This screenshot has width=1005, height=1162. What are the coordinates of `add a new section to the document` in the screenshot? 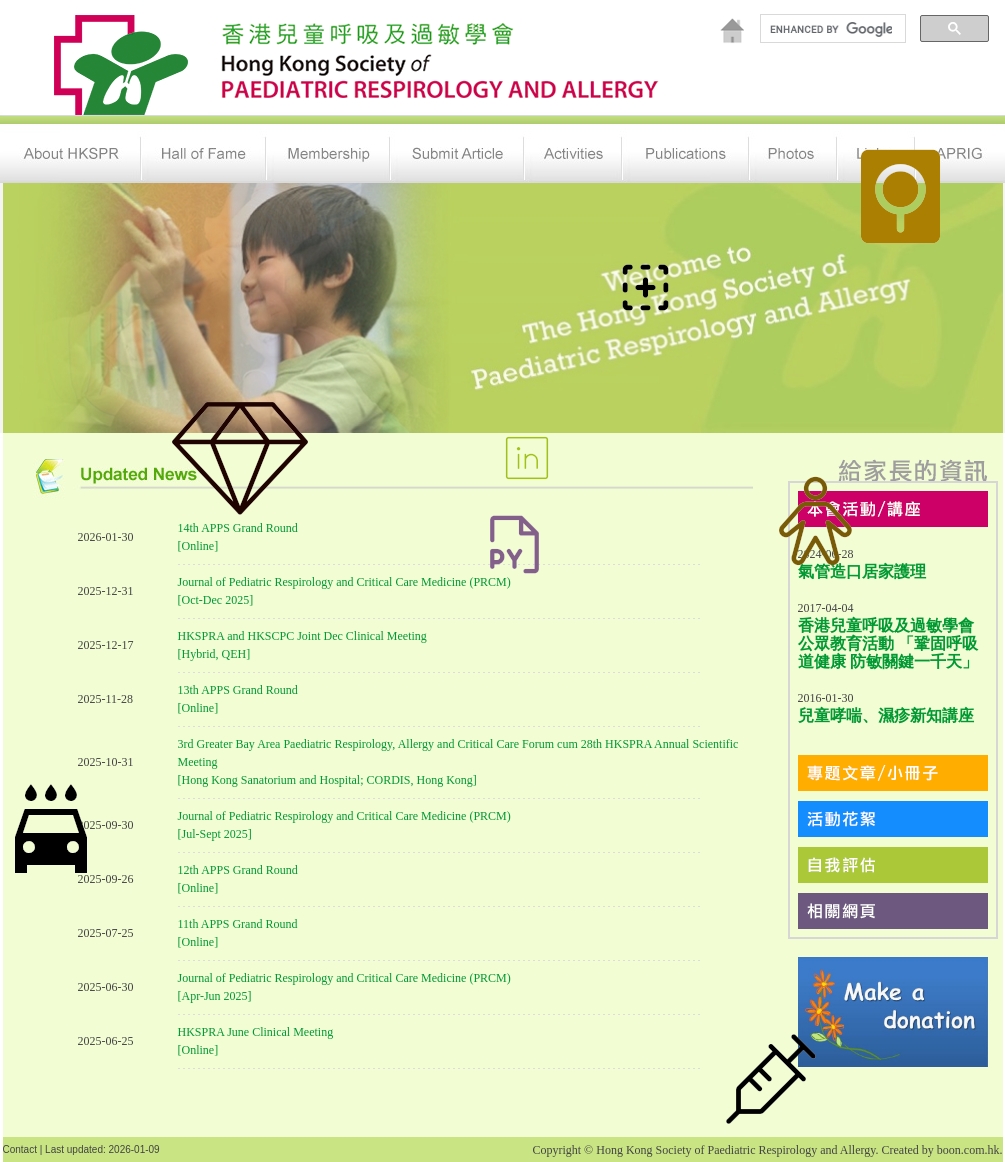 It's located at (645, 287).